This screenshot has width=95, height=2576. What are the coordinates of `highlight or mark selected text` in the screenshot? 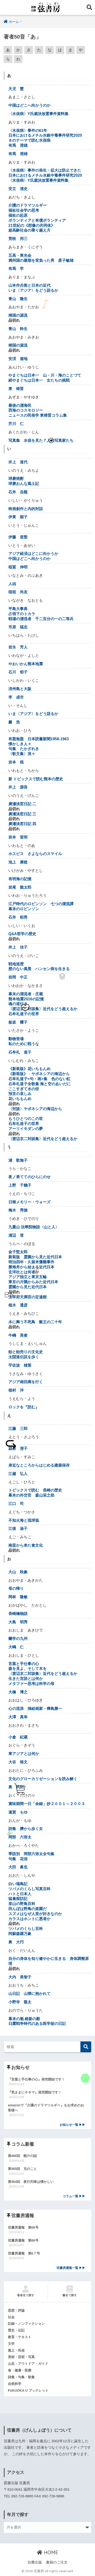 It's located at (10, 1833).